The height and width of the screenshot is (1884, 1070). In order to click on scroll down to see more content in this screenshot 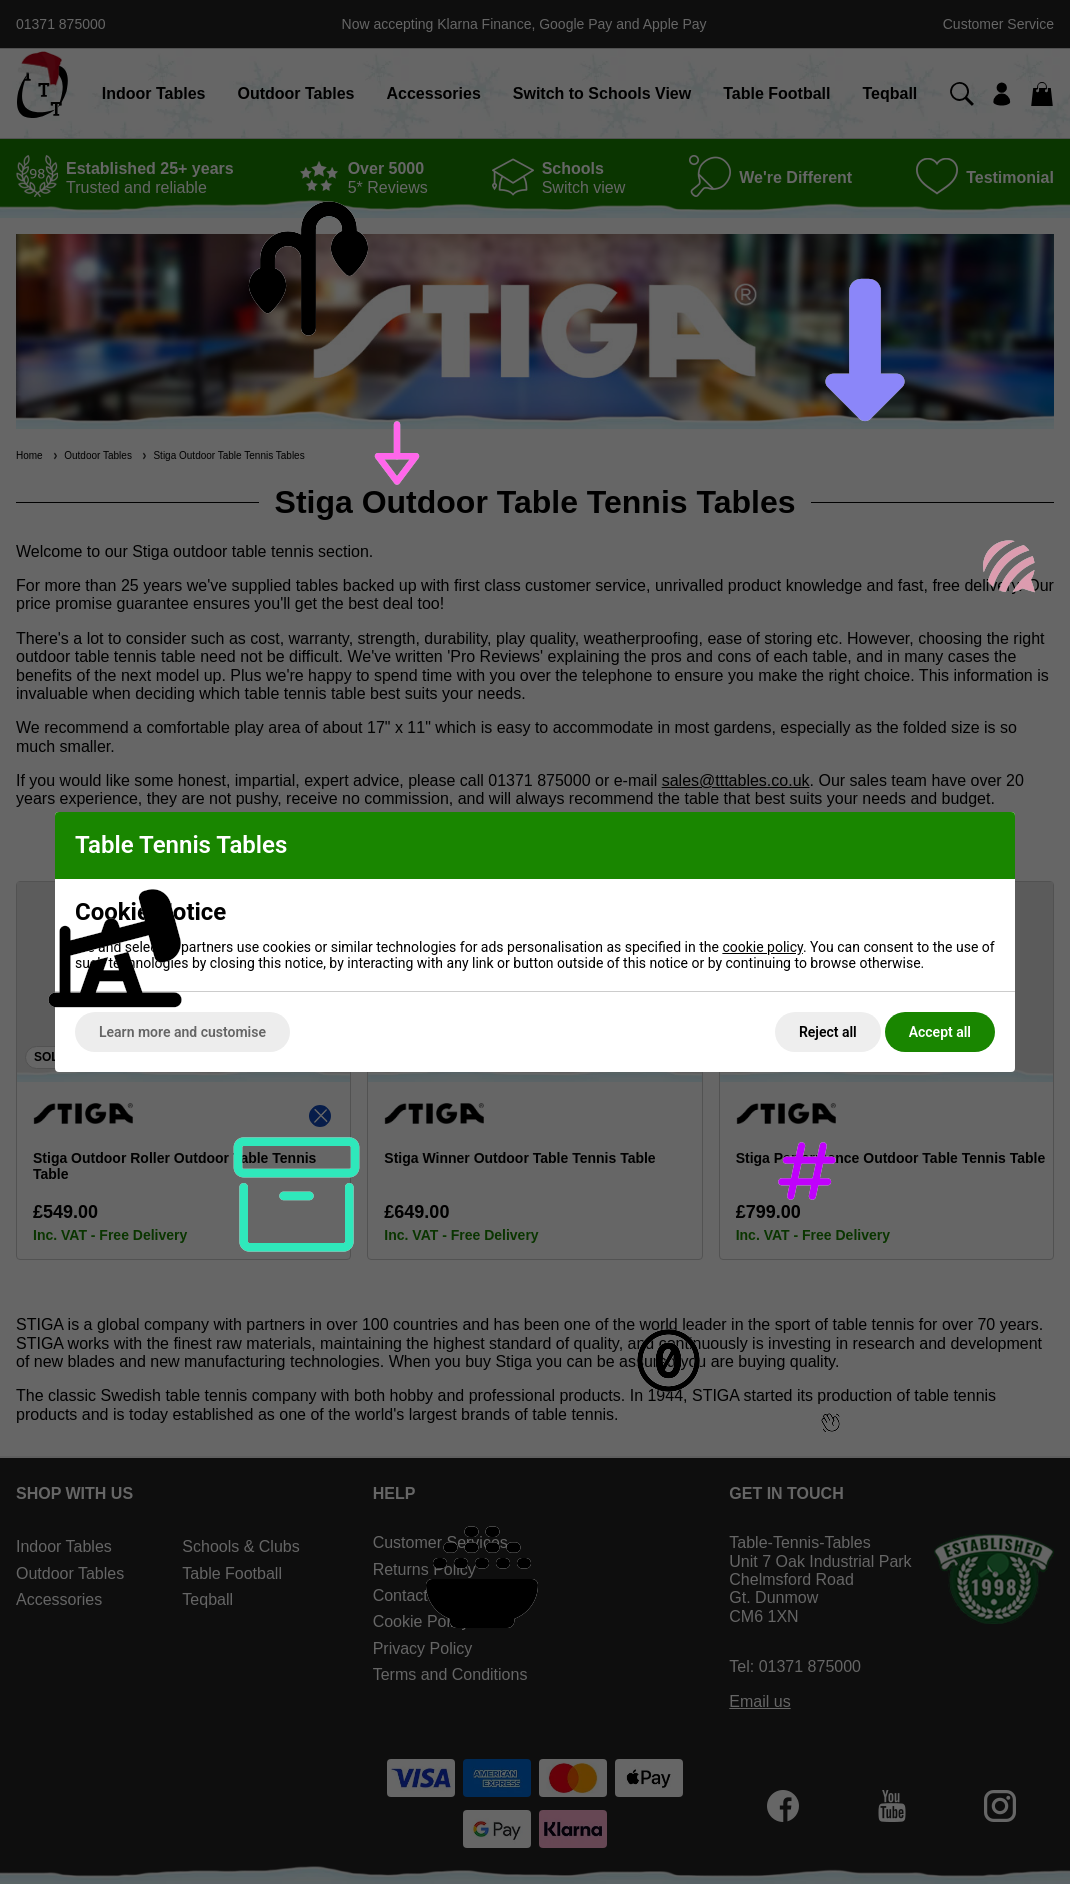, I will do `click(865, 350)`.